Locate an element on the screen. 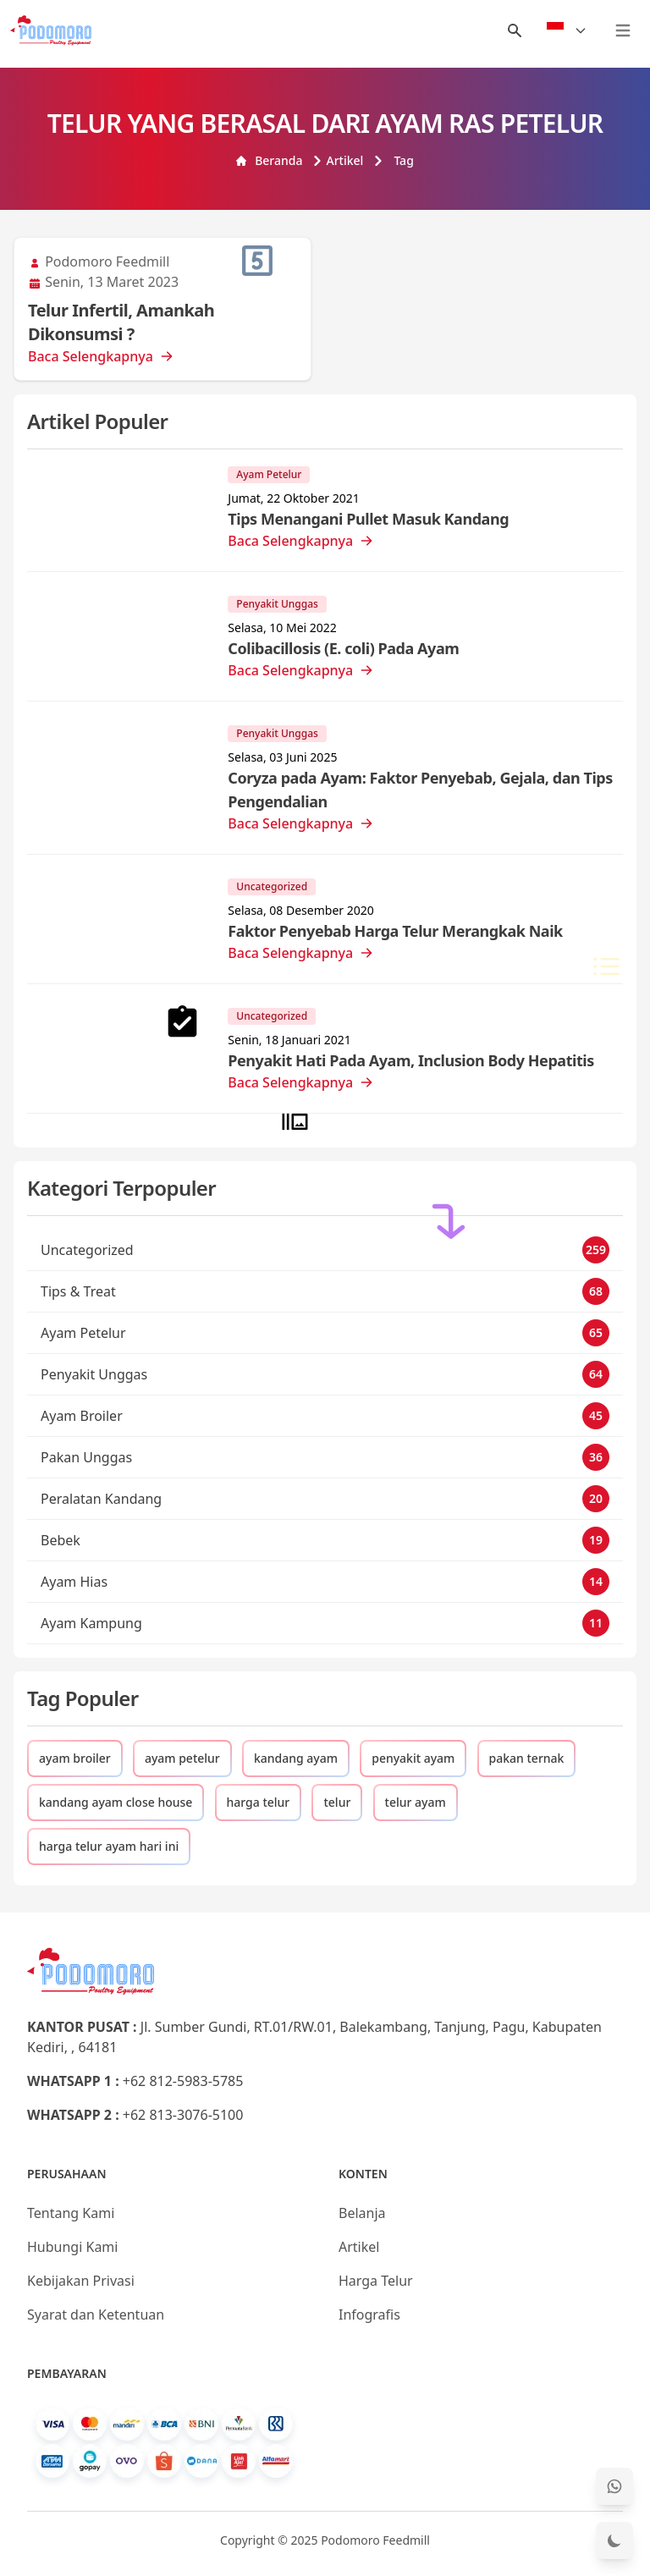 Image resolution: width=650 pixels, height=2576 pixels. view items in a bulleted list format is located at coordinates (607, 966).